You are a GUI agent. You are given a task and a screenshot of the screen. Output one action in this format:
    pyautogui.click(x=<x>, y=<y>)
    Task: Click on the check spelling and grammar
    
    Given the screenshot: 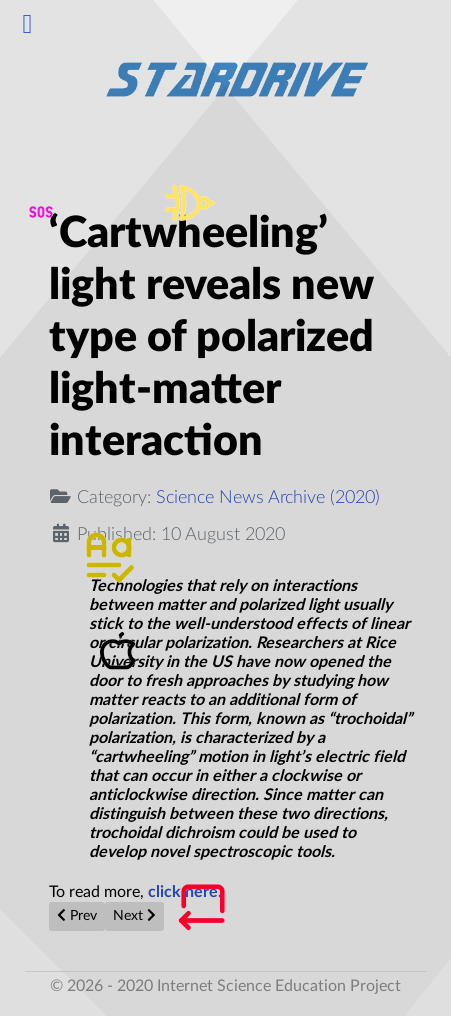 What is the action you would take?
    pyautogui.click(x=109, y=555)
    